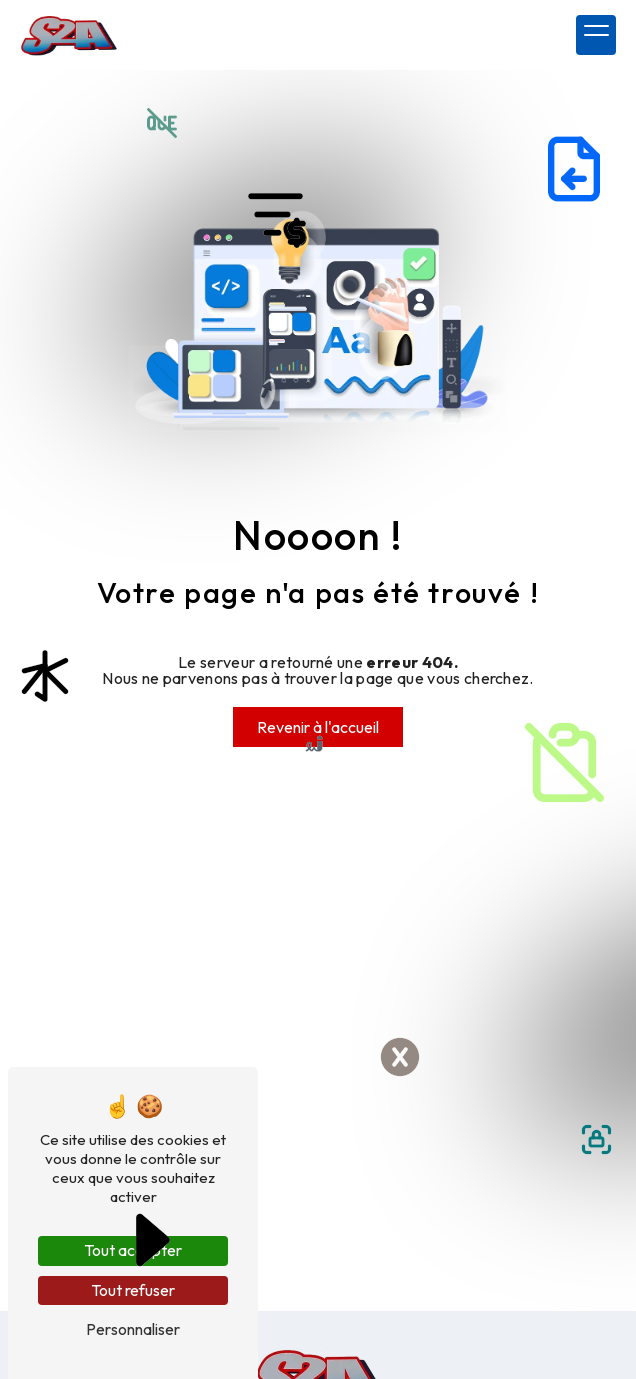 The height and width of the screenshot is (1379, 636). I want to click on disable report notifications, so click(564, 762).